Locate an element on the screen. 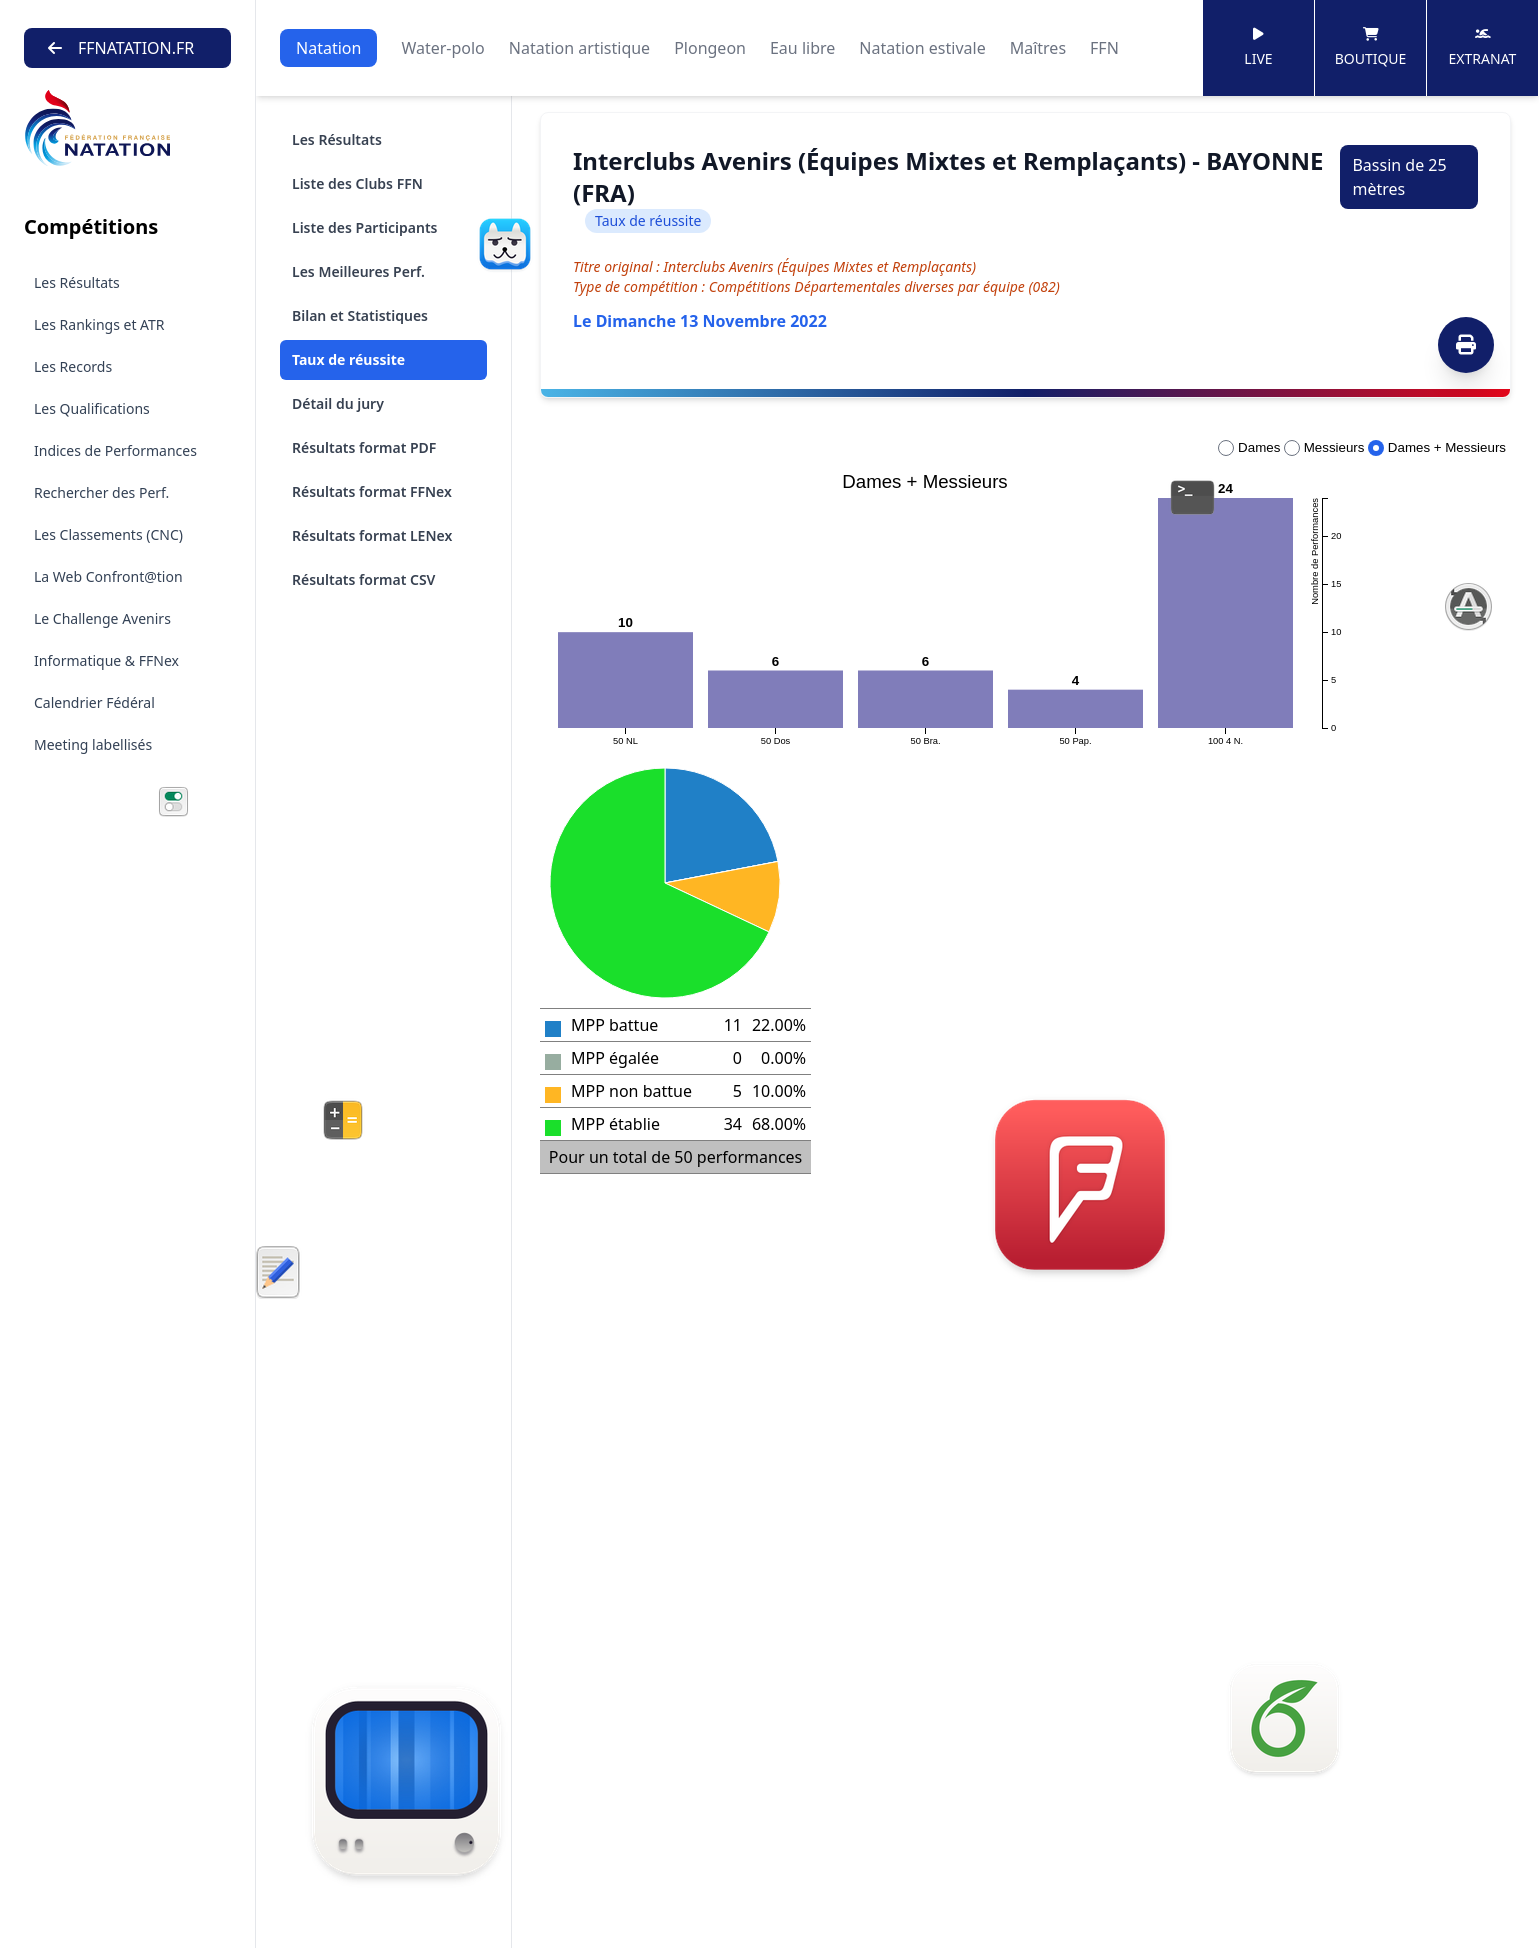  open the calculator app is located at coordinates (343, 1120).